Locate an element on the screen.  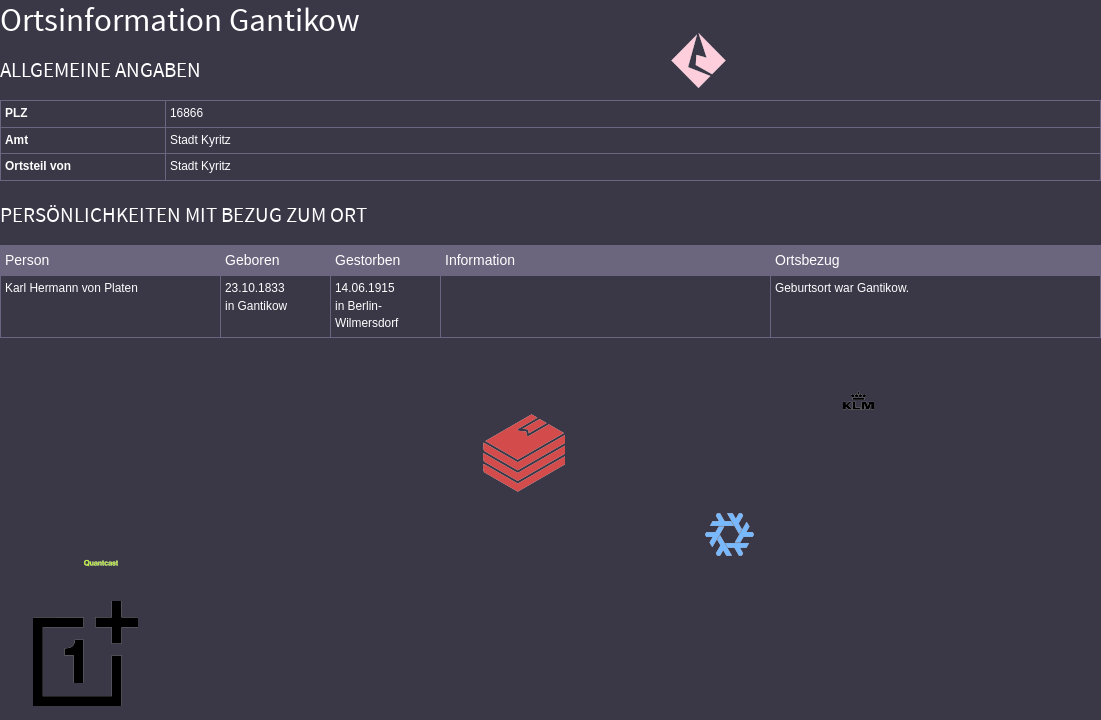
open informatica application is located at coordinates (698, 60).